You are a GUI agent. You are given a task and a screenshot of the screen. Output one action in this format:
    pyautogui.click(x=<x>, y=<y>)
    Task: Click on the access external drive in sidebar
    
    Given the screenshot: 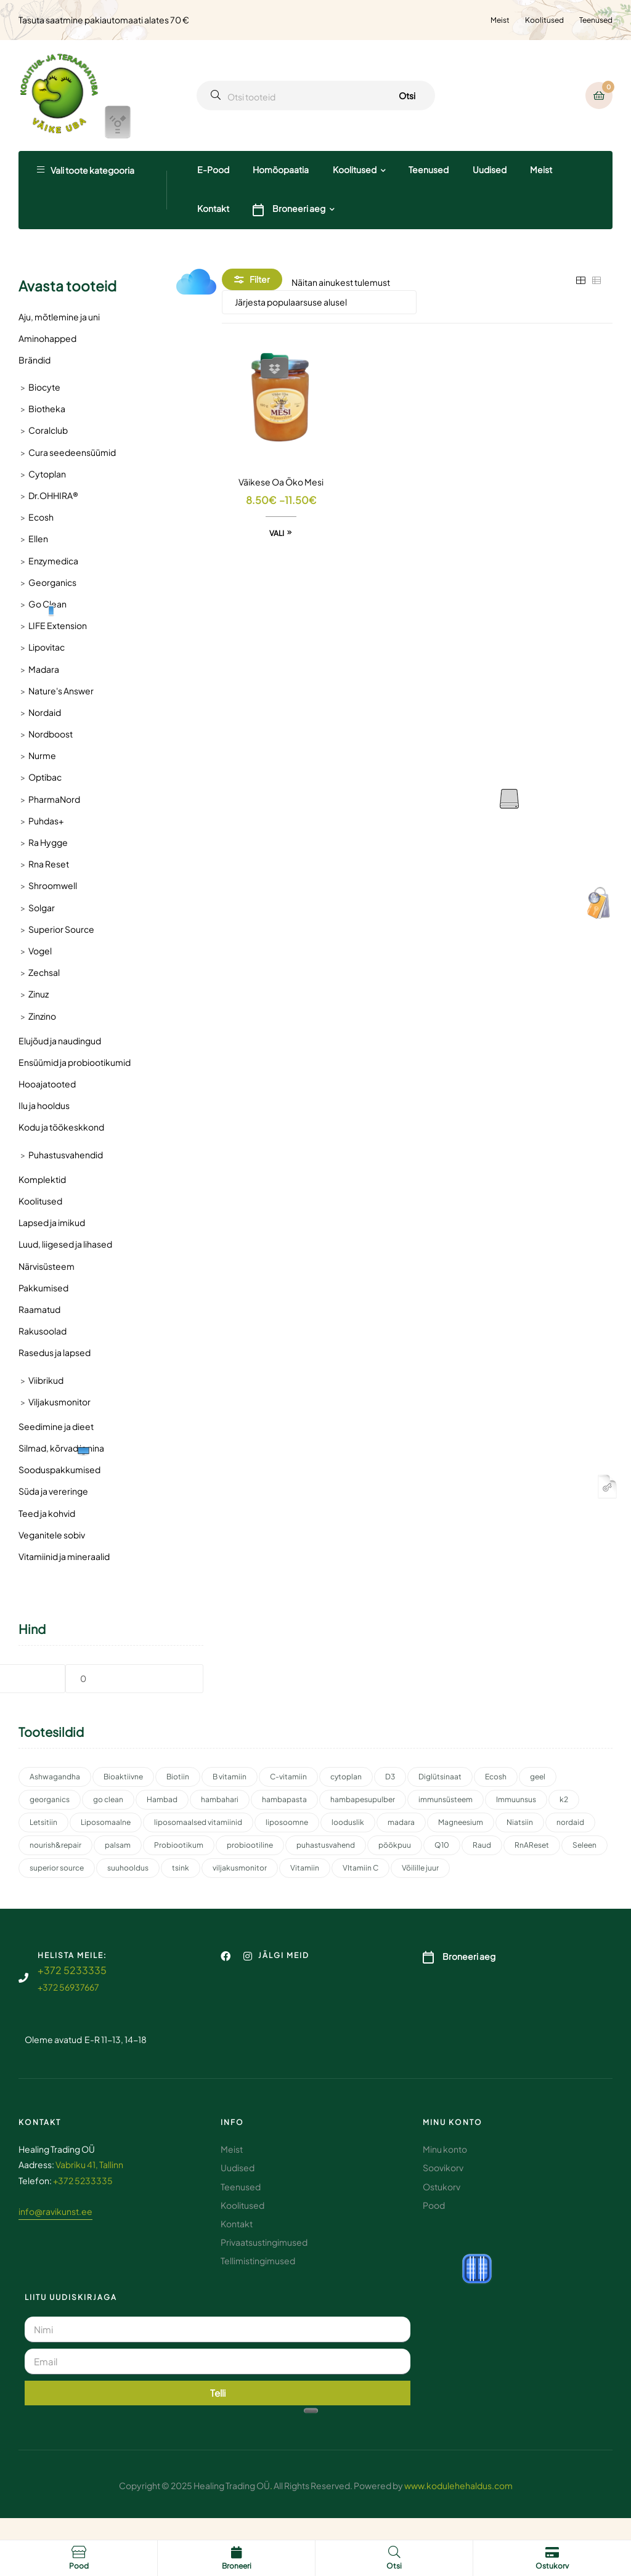 What is the action you would take?
    pyautogui.click(x=509, y=798)
    